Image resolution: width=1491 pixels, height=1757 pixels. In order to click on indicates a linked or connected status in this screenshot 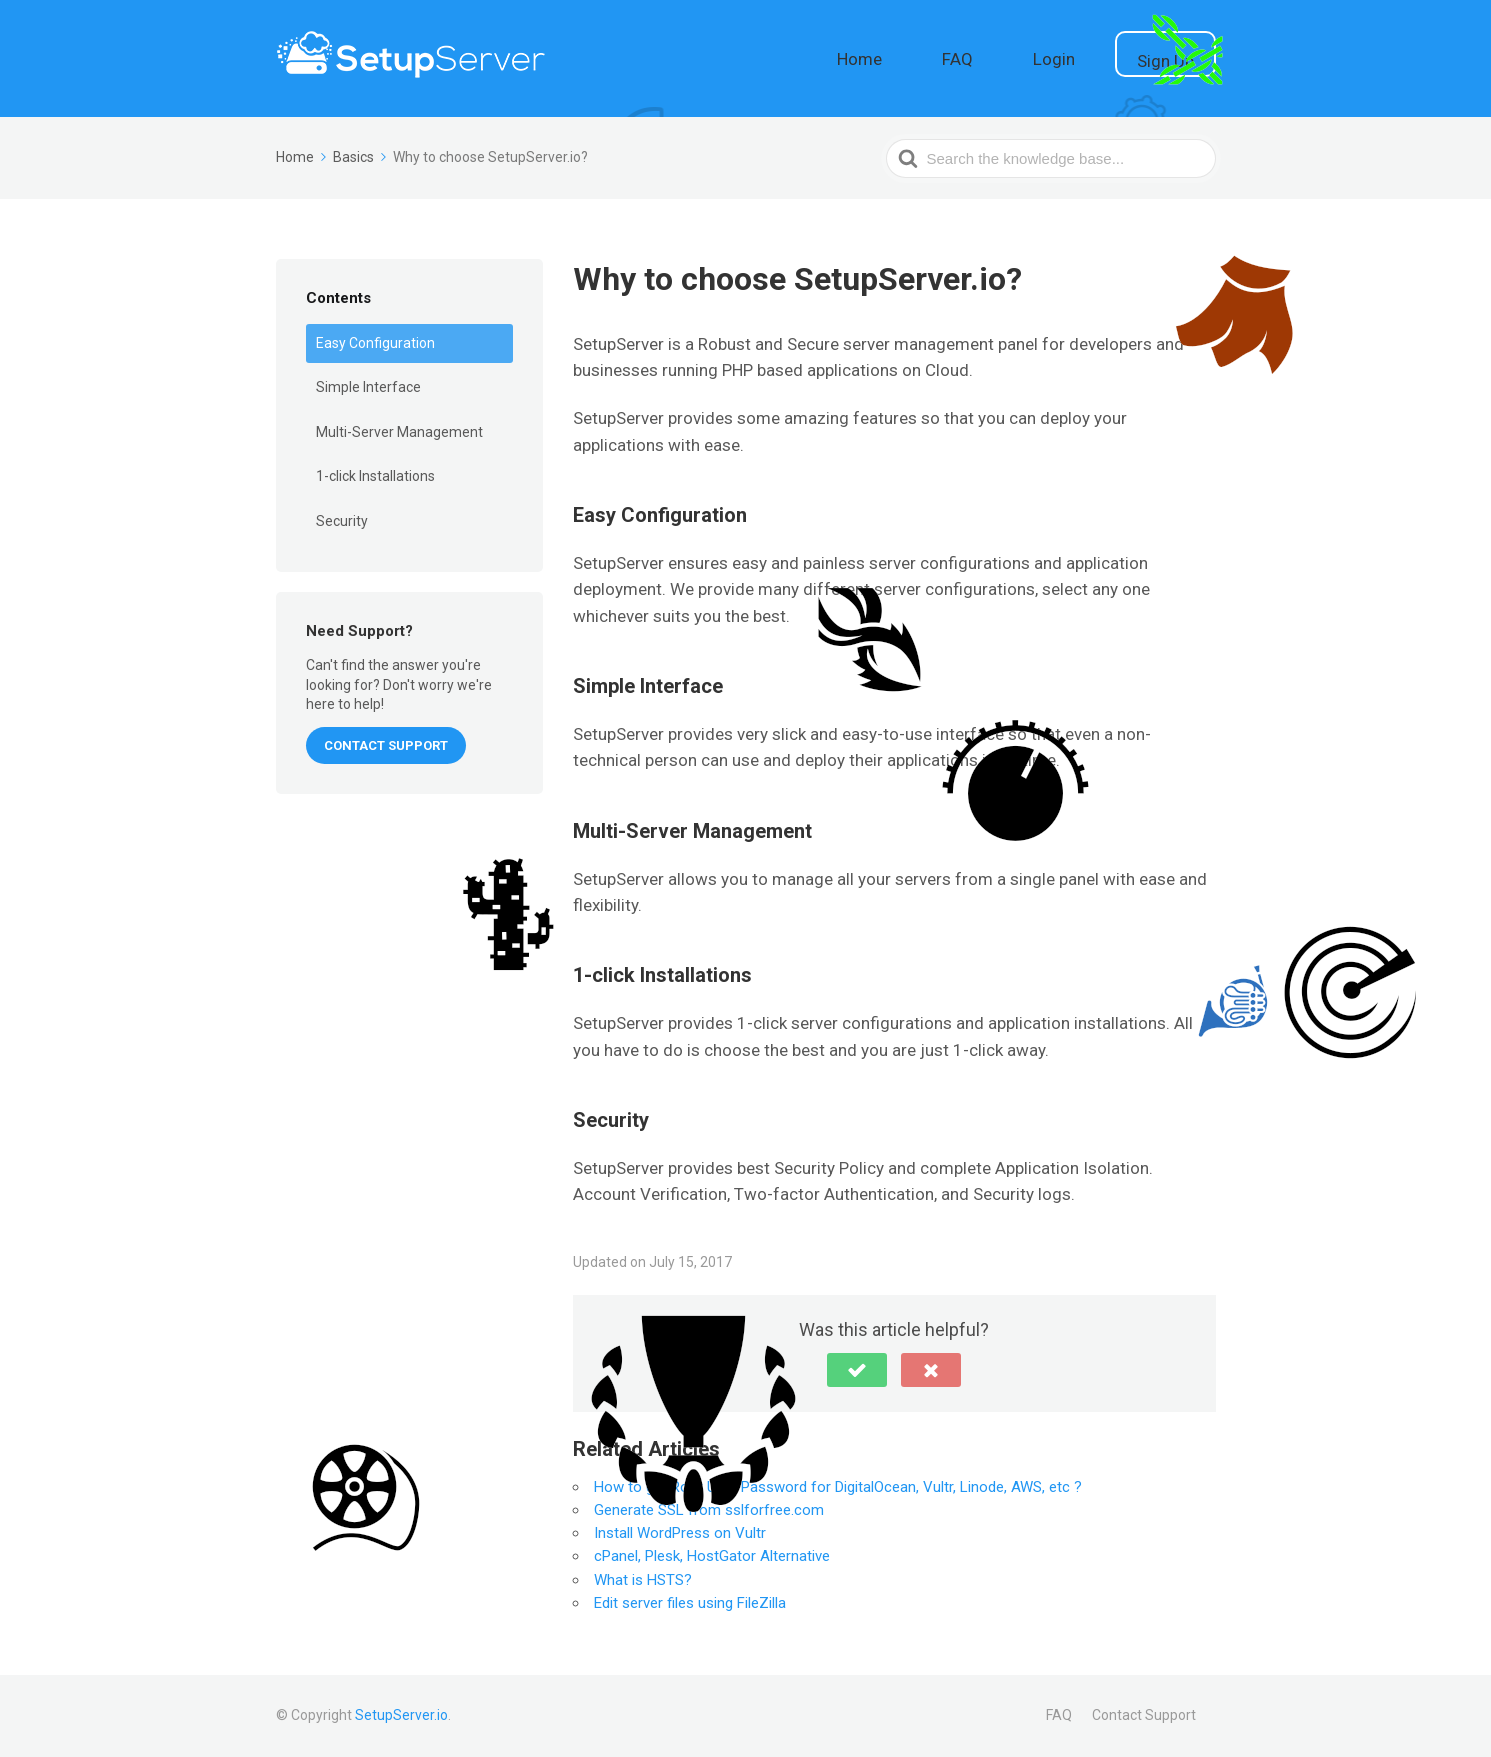, I will do `click(1187, 49)`.